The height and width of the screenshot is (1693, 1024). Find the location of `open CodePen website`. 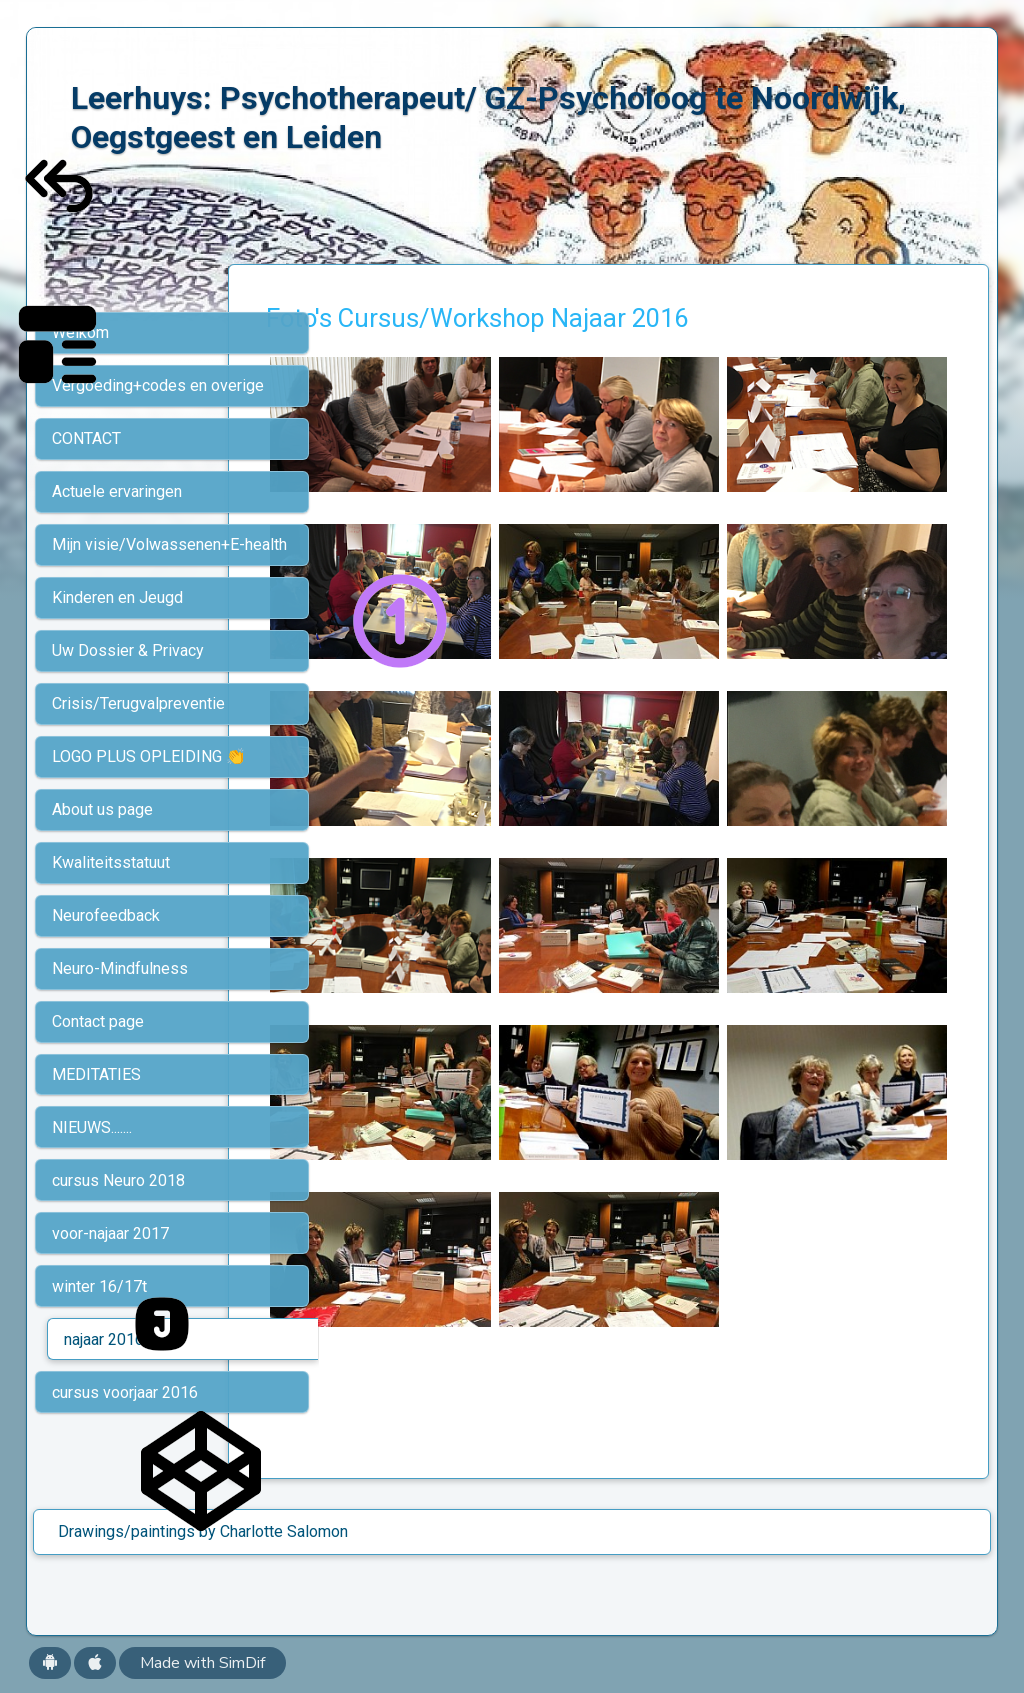

open CodePen website is located at coordinates (201, 1471).